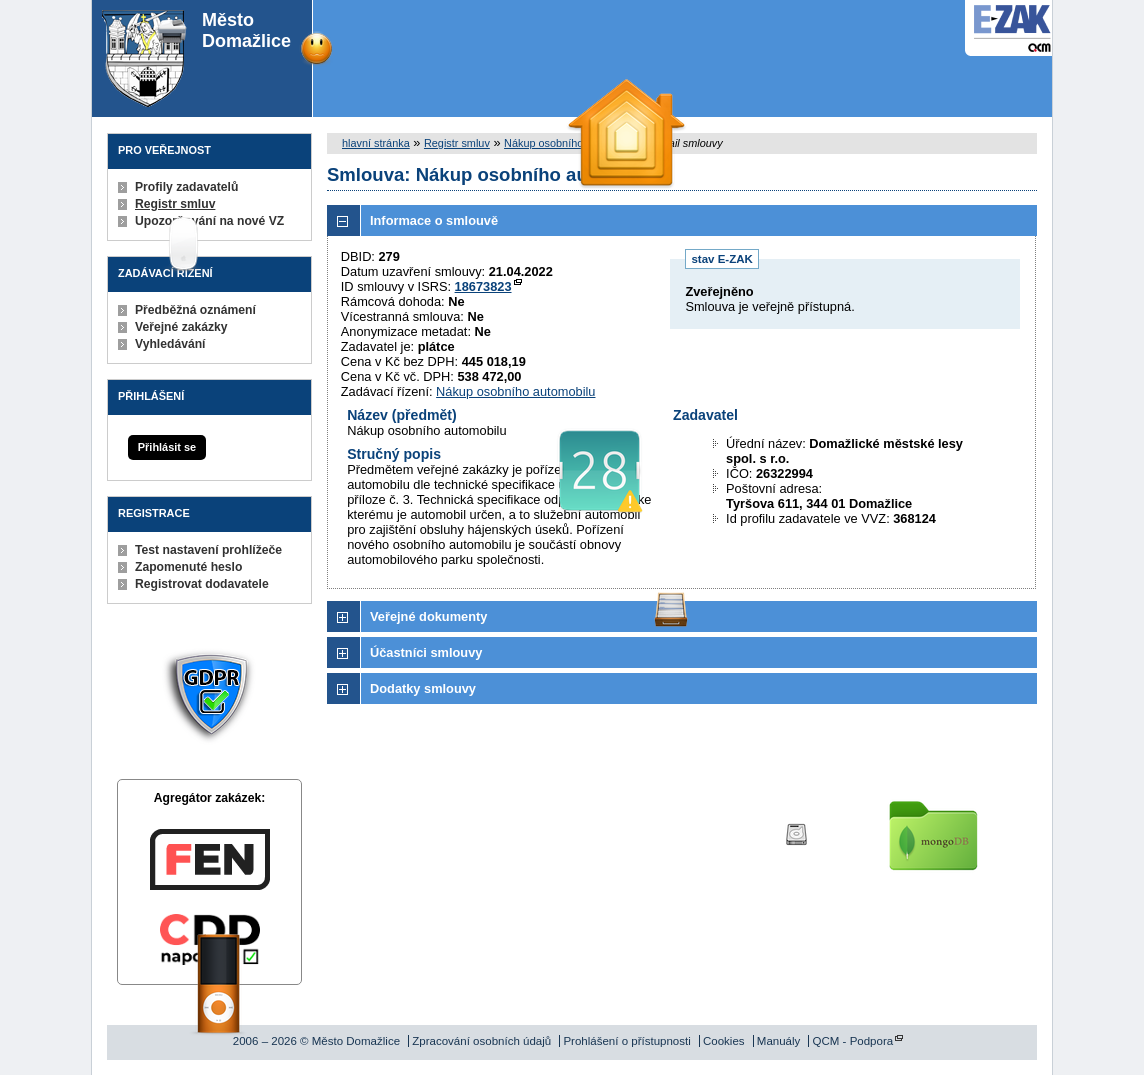  Describe the element at coordinates (183, 245) in the screenshot. I see `bluetooth mouse connected` at that location.